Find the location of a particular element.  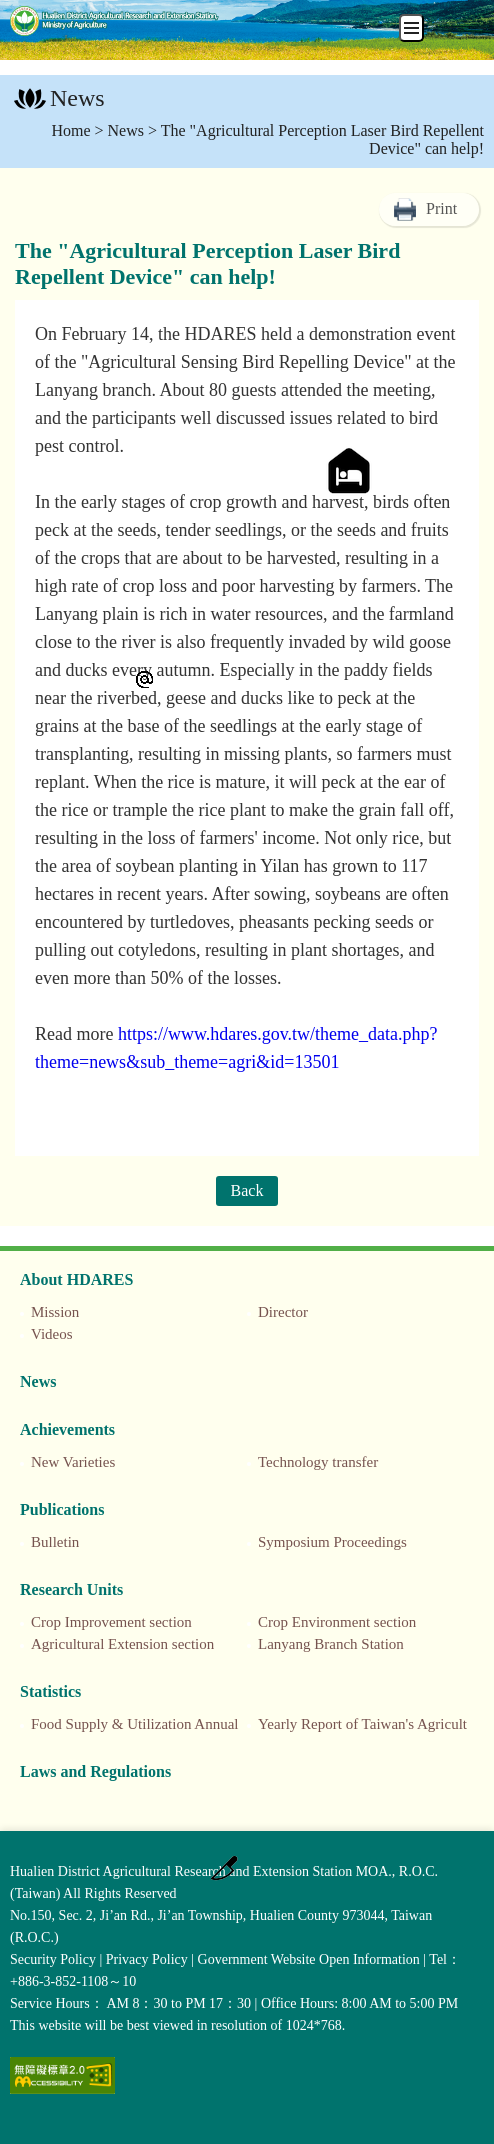

enter or view email address is located at coordinates (144, 679).